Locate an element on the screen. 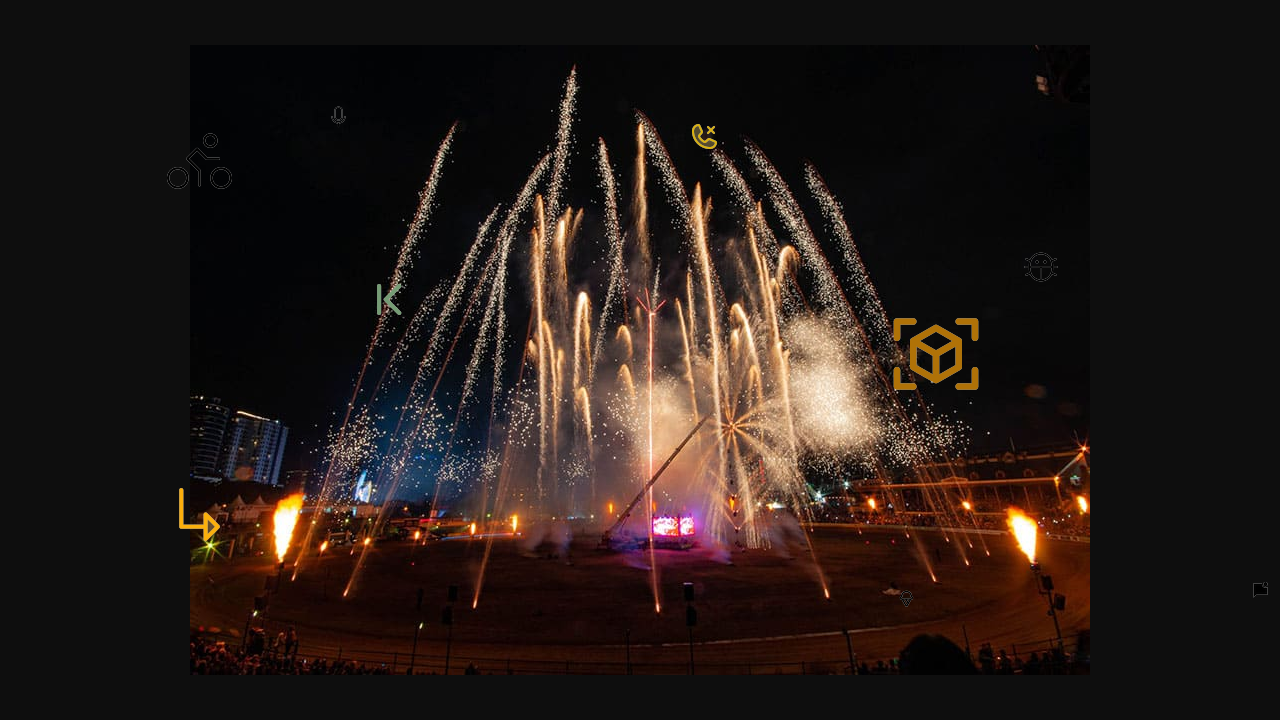 The height and width of the screenshot is (720, 1280). navigate to the beginning or first item is located at coordinates (388, 299).